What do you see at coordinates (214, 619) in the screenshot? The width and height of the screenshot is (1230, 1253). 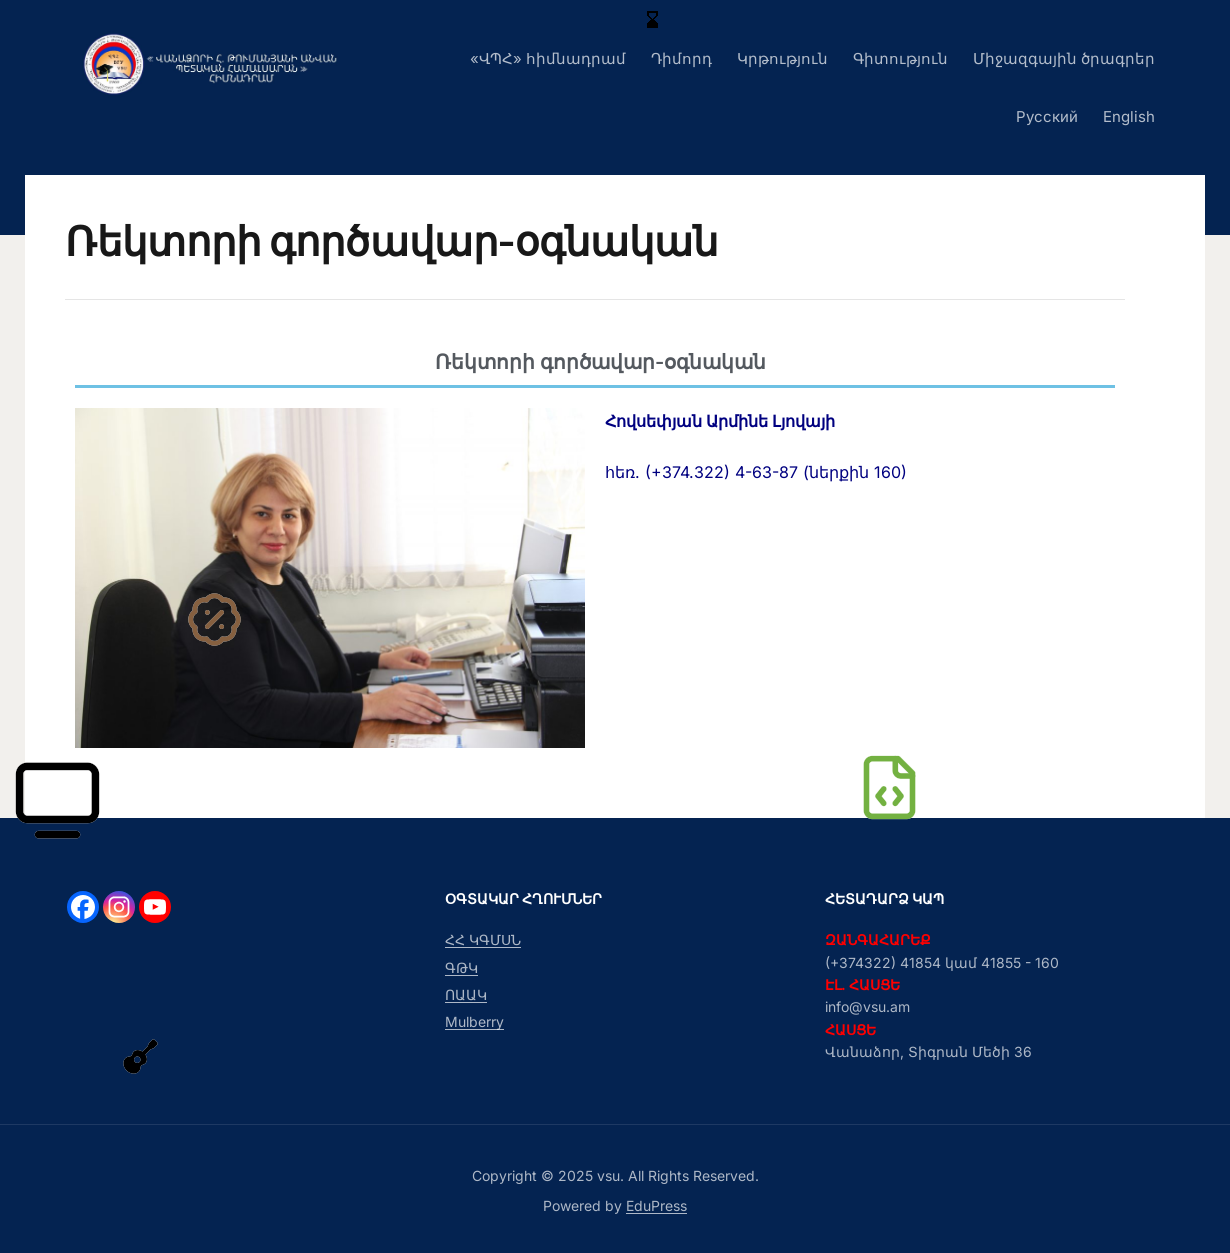 I see `view available discounts or promotions` at bounding box center [214, 619].